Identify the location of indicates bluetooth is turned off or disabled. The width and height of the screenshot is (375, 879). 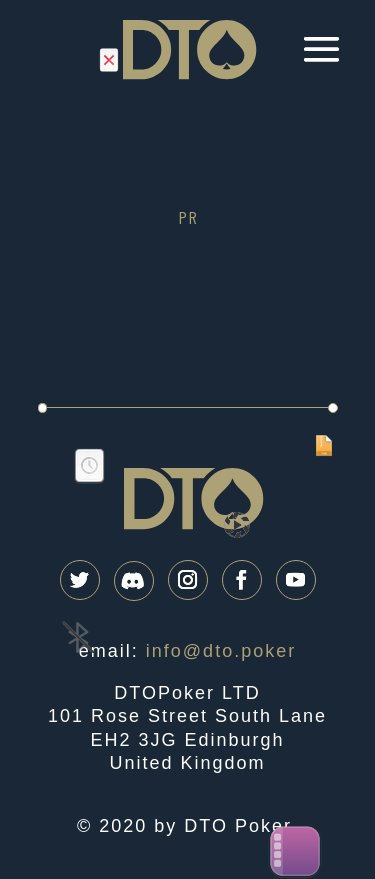
(78, 637).